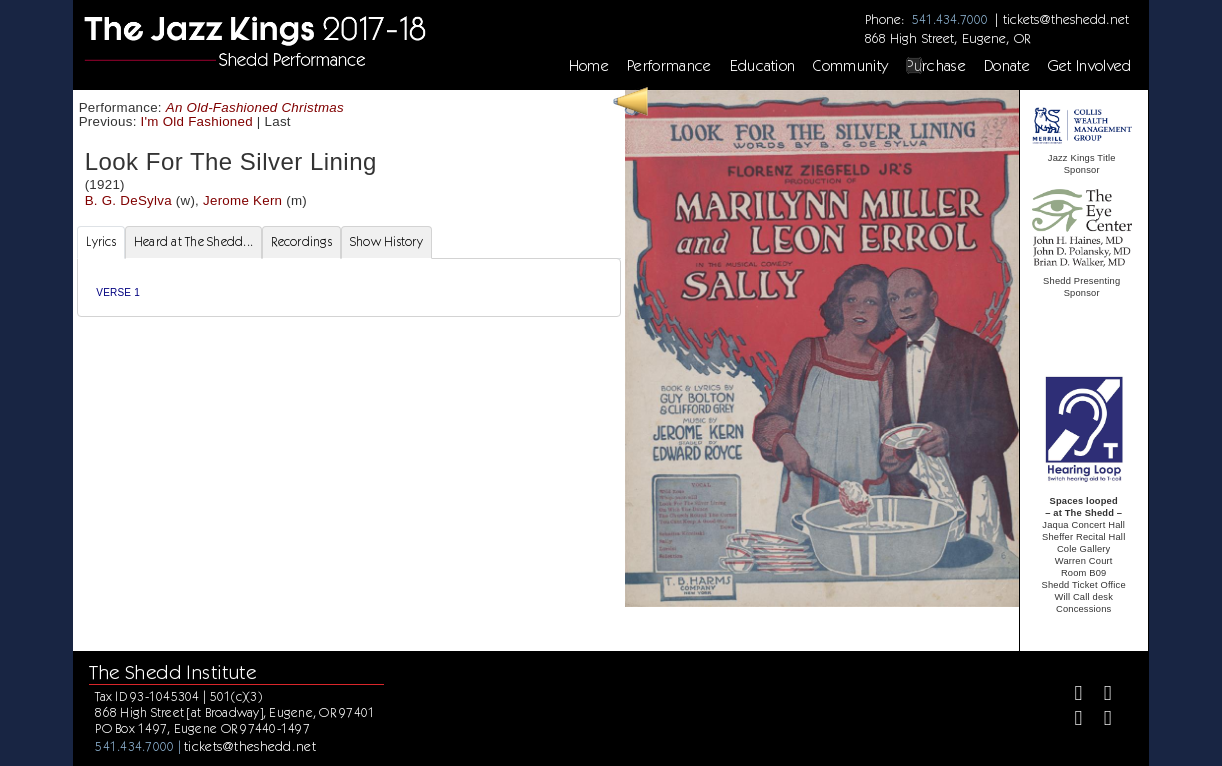  Describe the element at coordinates (914, 65) in the screenshot. I see `view connected Apple Watch in sidebar` at that location.